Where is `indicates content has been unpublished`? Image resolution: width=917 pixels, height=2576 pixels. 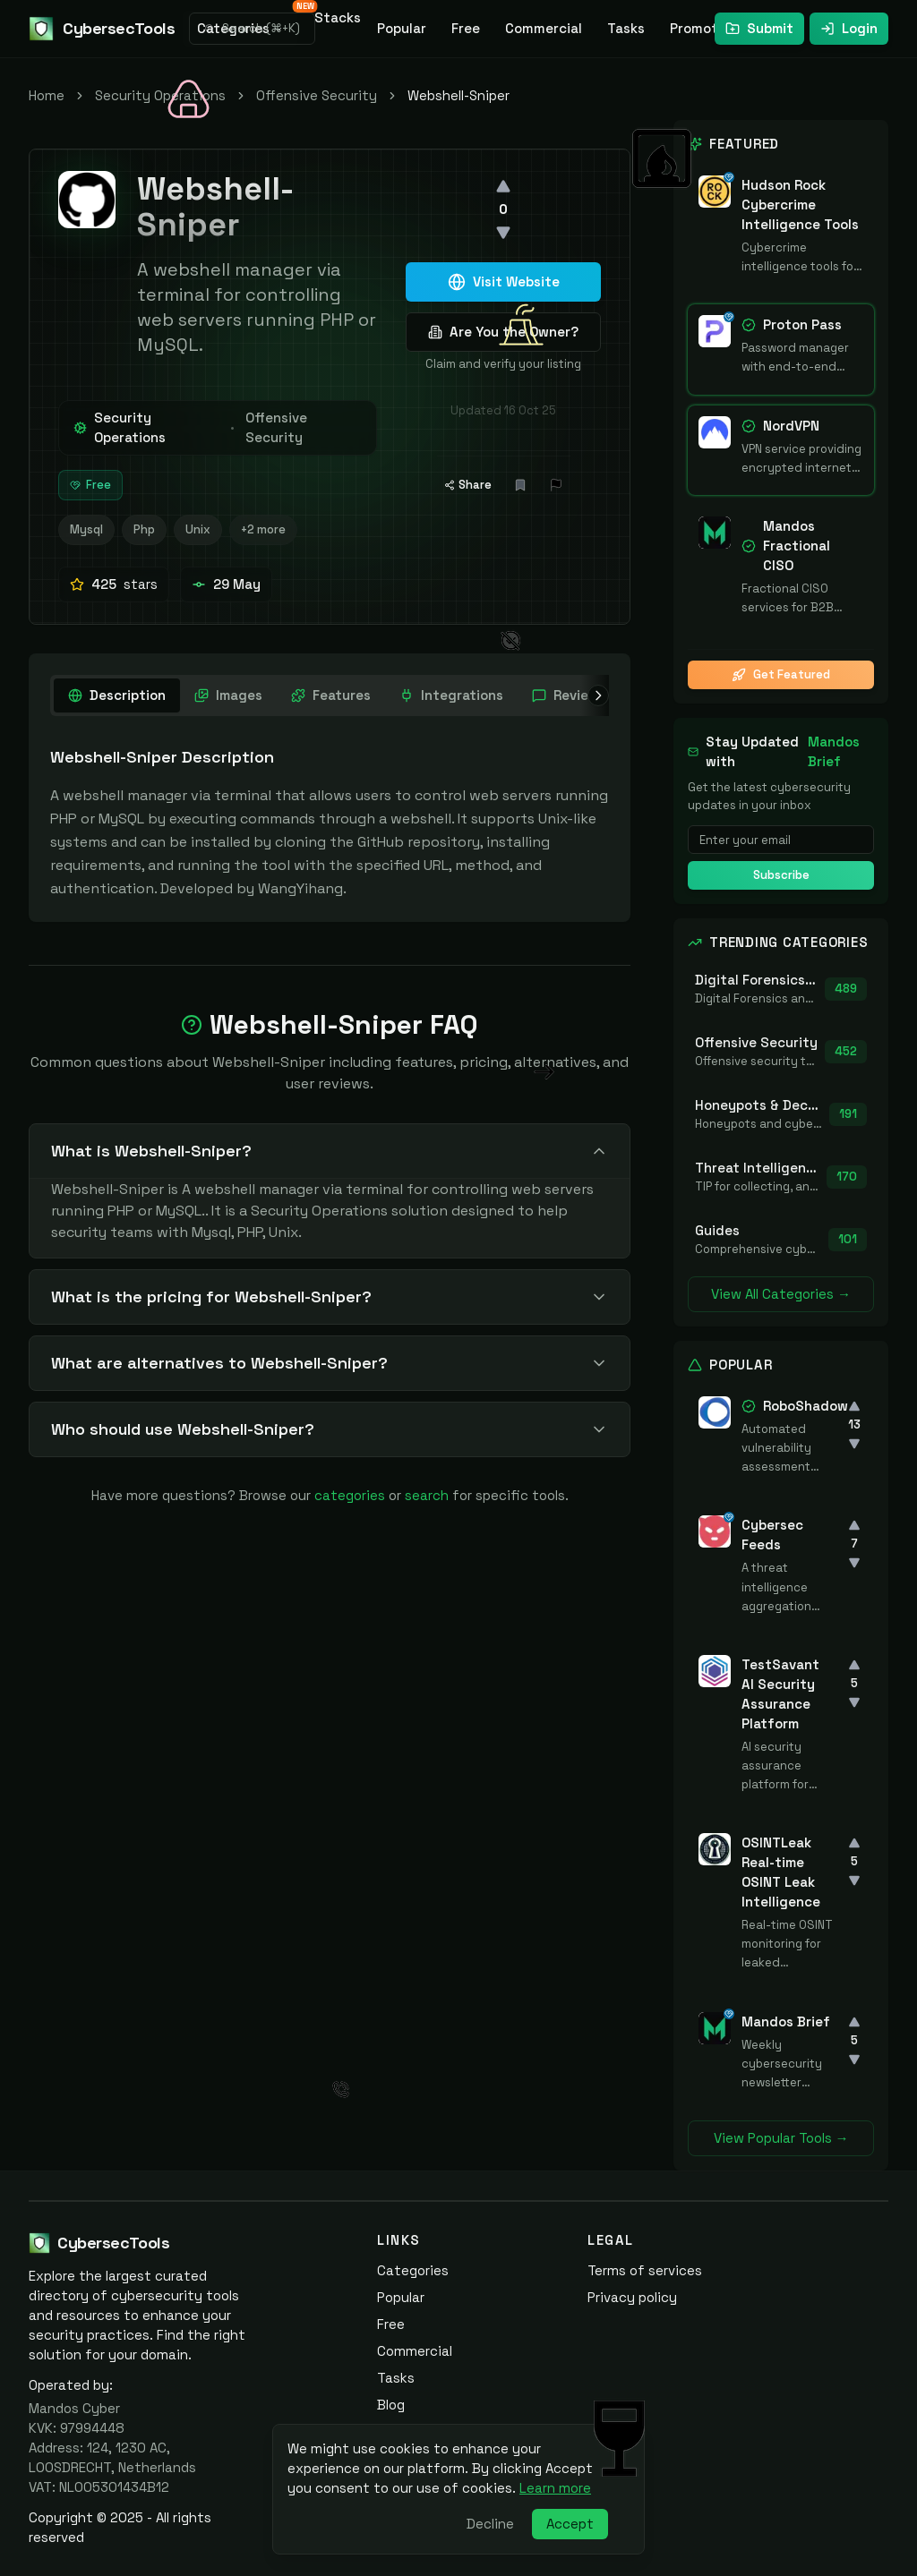 indicates content has been unpublished is located at coordinates (510, 640).